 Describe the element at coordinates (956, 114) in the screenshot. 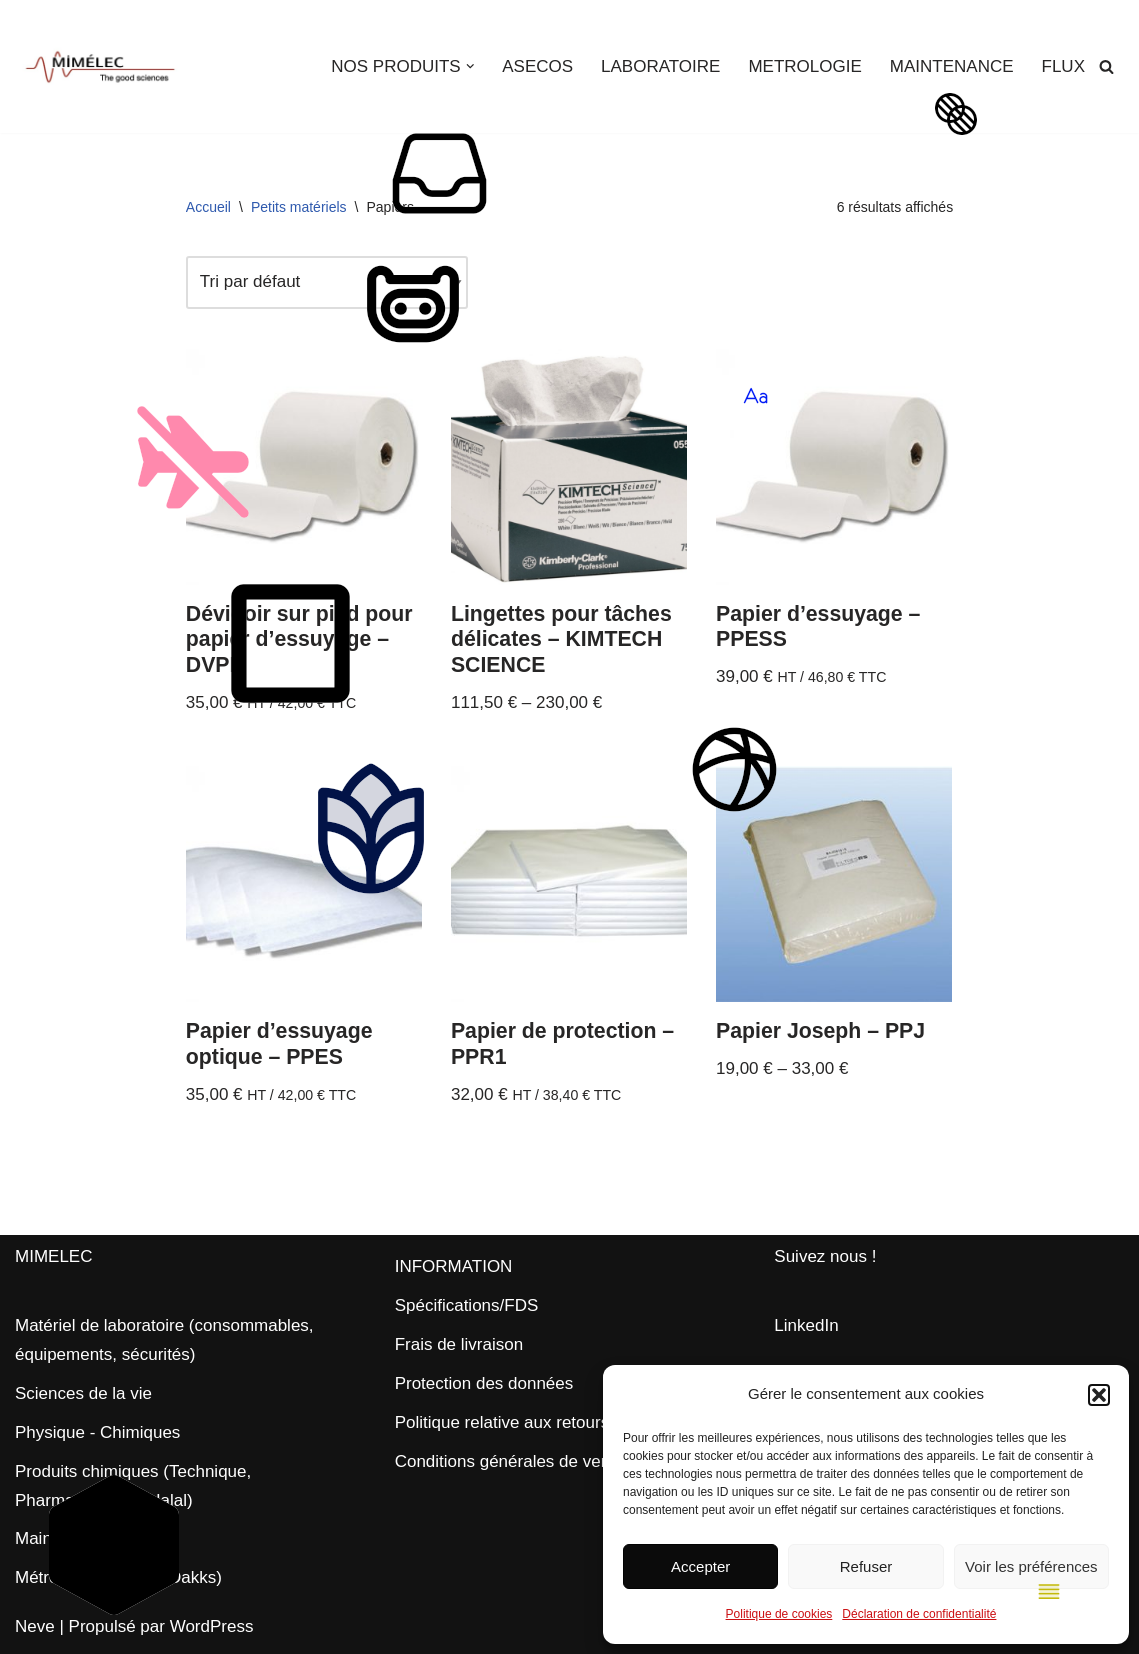

I see `merge or combine selected elements` at that location.